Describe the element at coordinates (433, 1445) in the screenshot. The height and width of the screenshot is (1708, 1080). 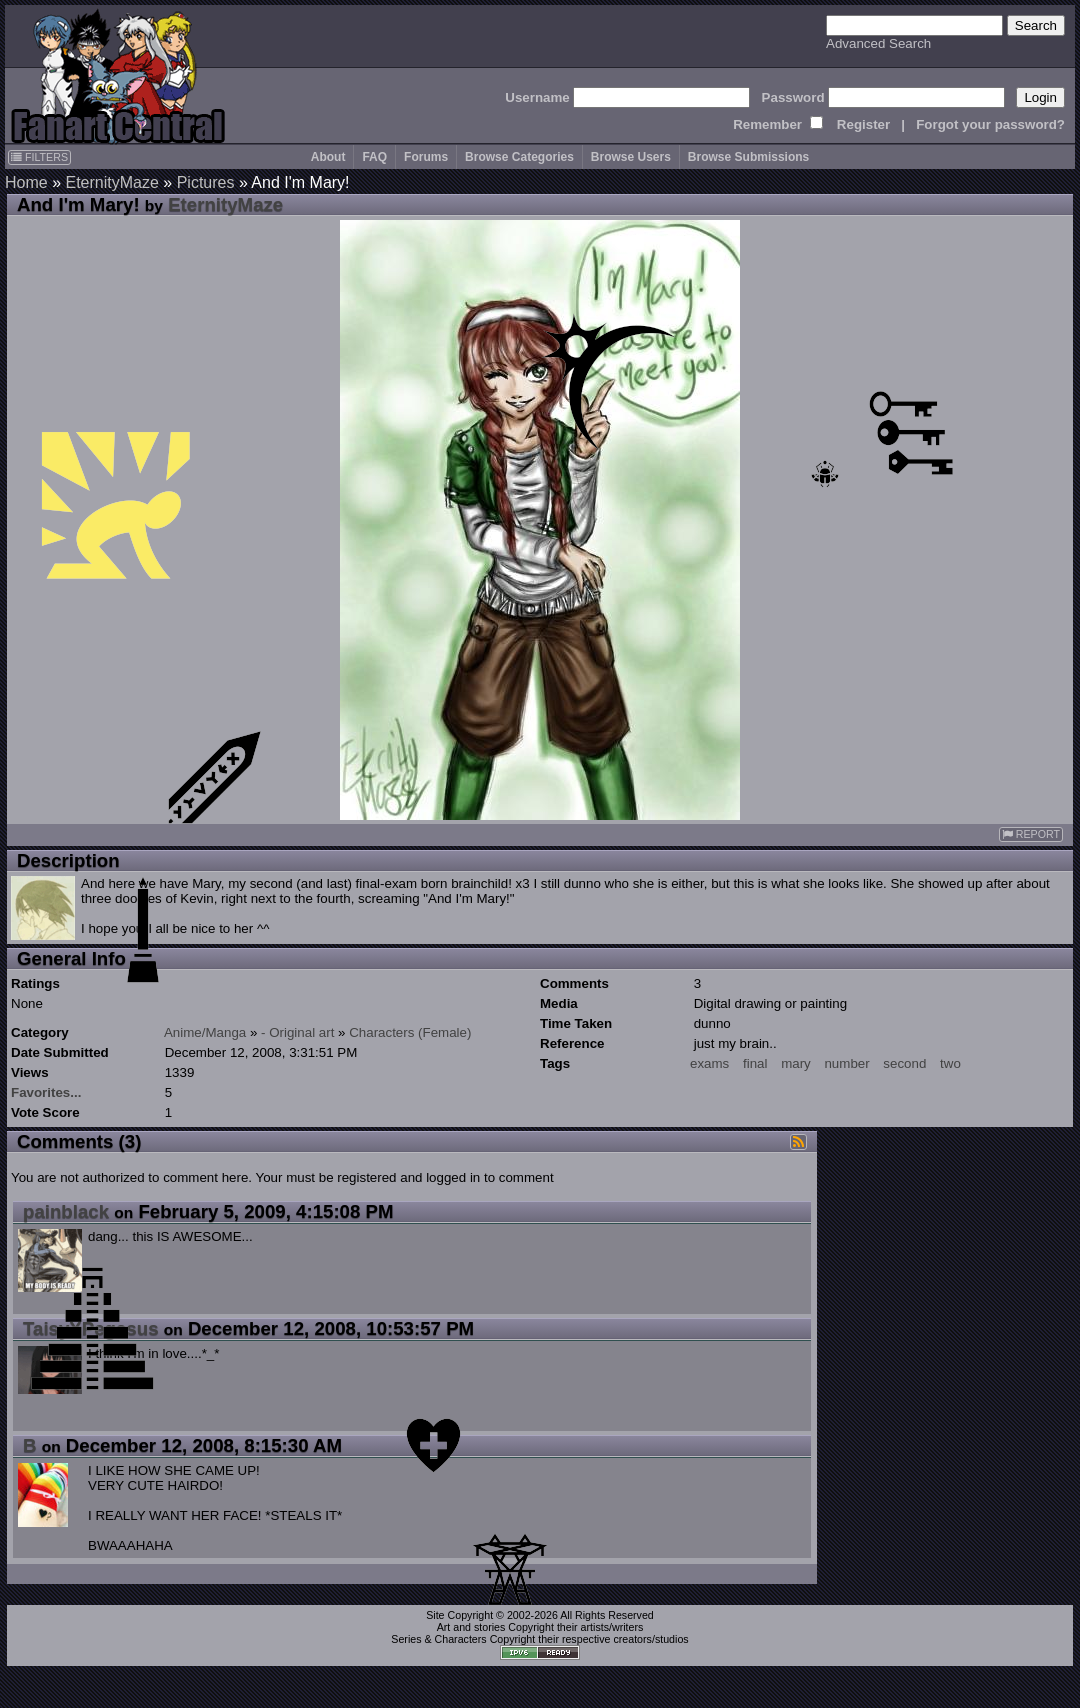
I see `add to favorites` at that location.